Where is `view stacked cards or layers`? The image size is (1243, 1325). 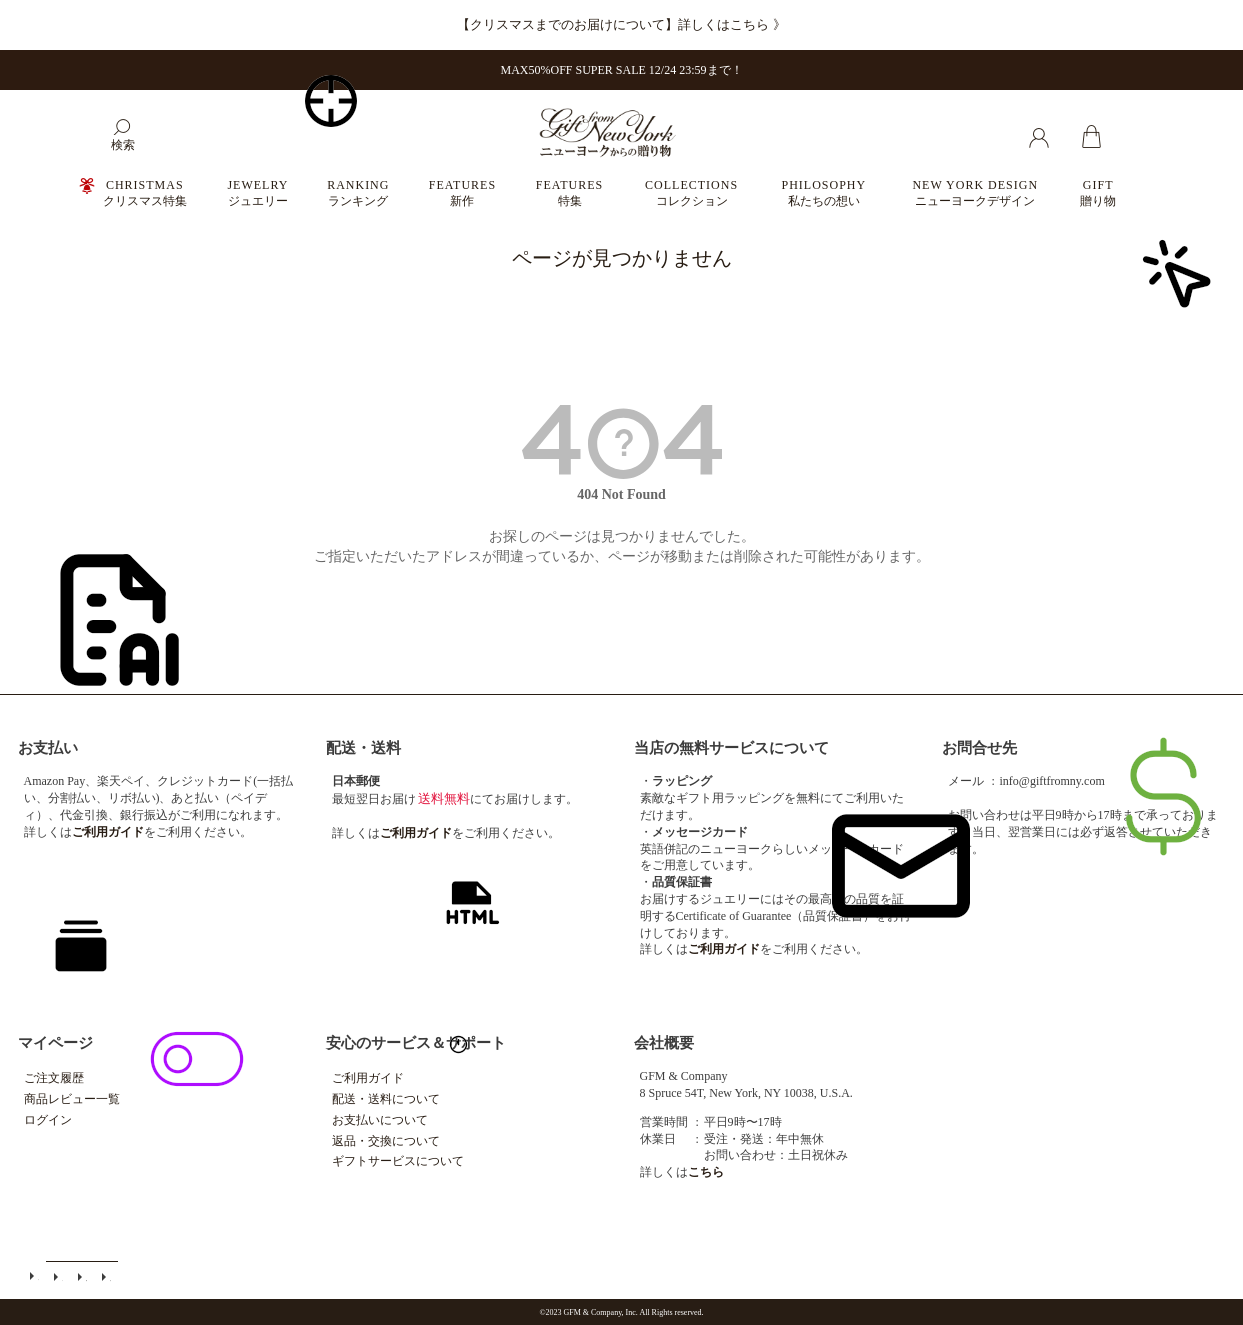
view stacked cards or layers is located at coordinates (81, 948).